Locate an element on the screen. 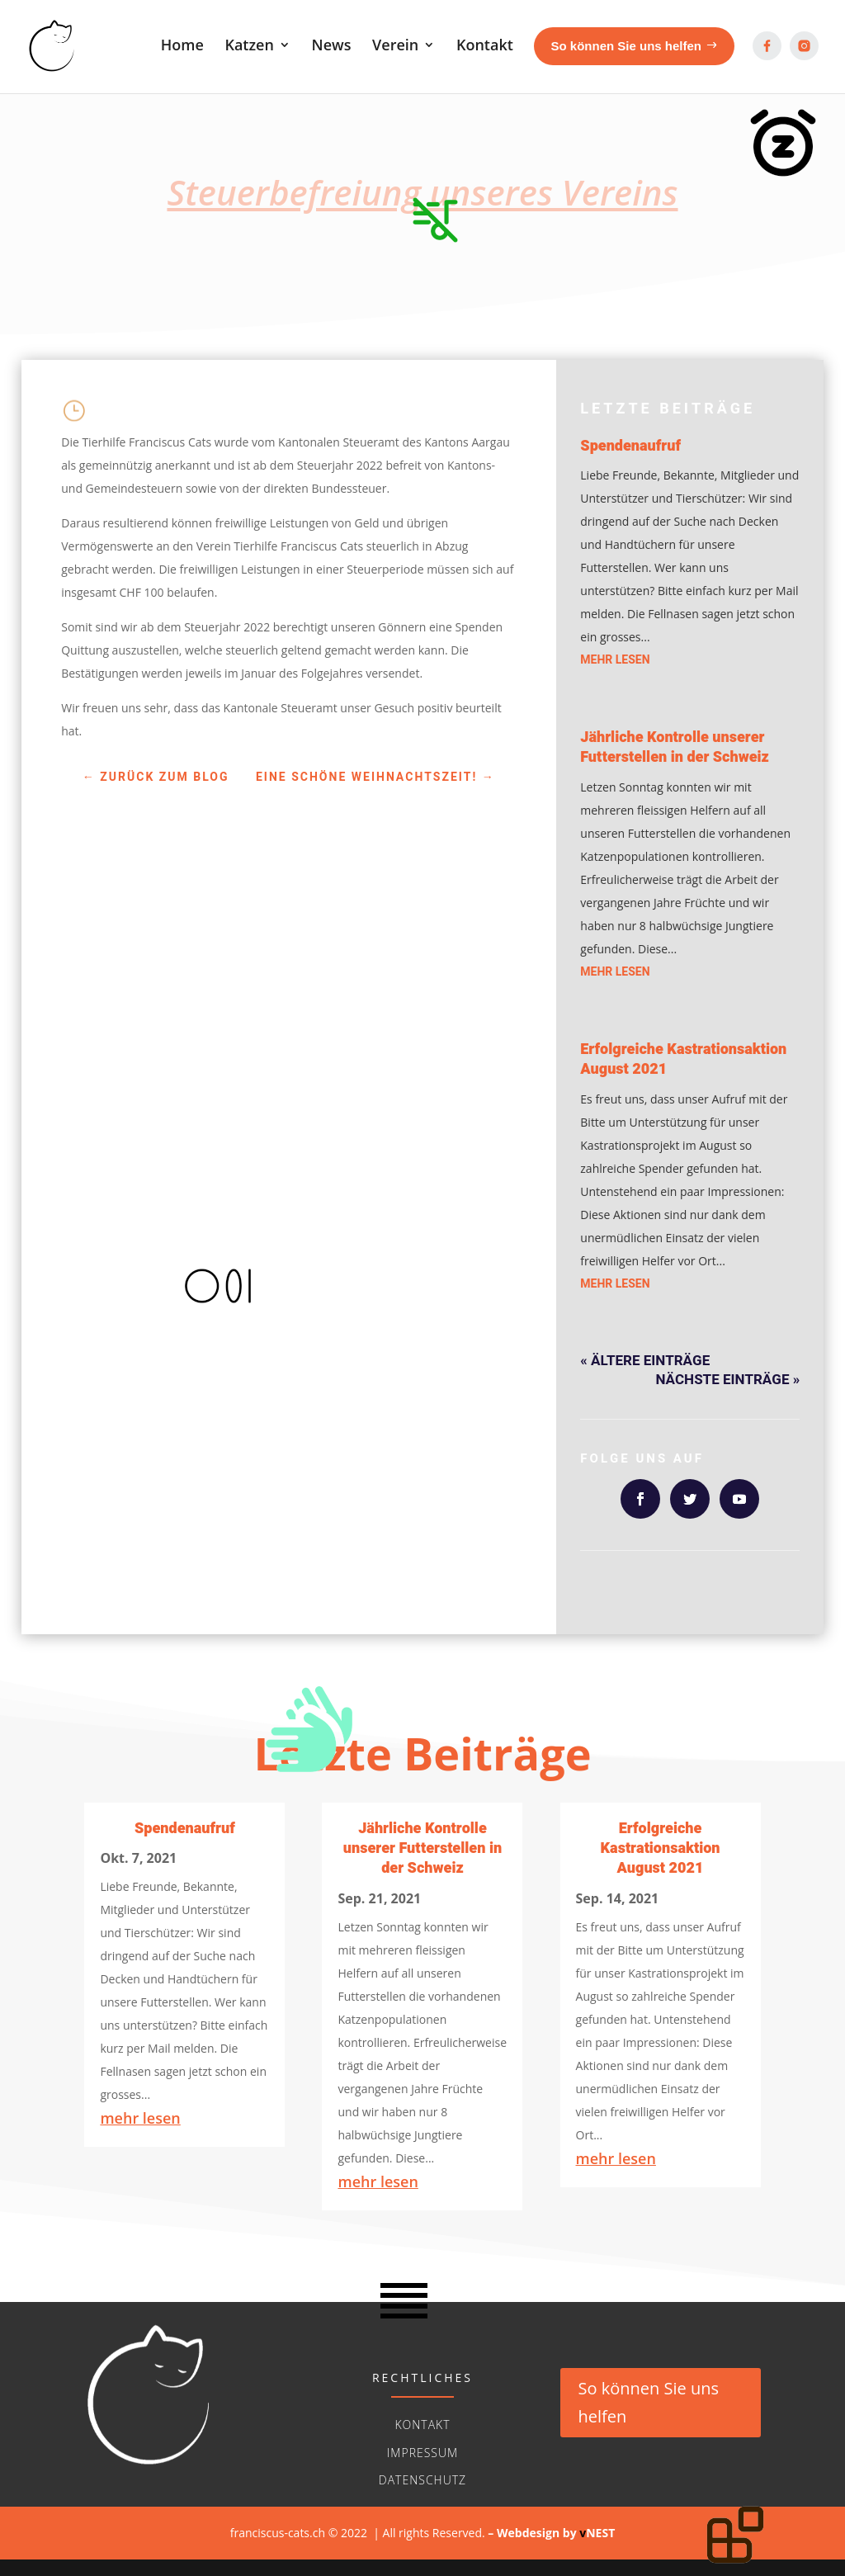  open article on Medium is located at coordinates (218, 1286).